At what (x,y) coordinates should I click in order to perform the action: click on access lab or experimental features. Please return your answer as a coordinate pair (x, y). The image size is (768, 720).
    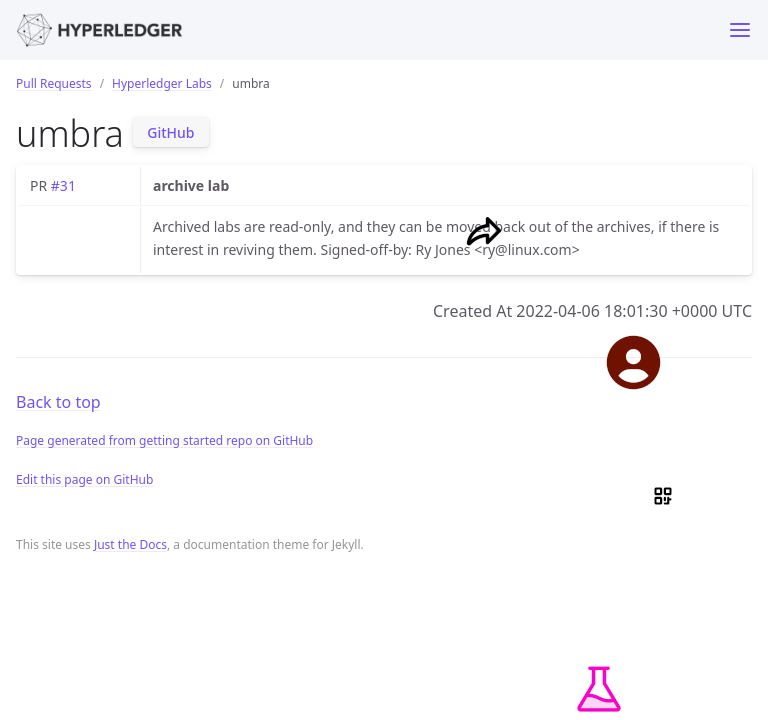
    Looking at the image, I should click on (599, 690).